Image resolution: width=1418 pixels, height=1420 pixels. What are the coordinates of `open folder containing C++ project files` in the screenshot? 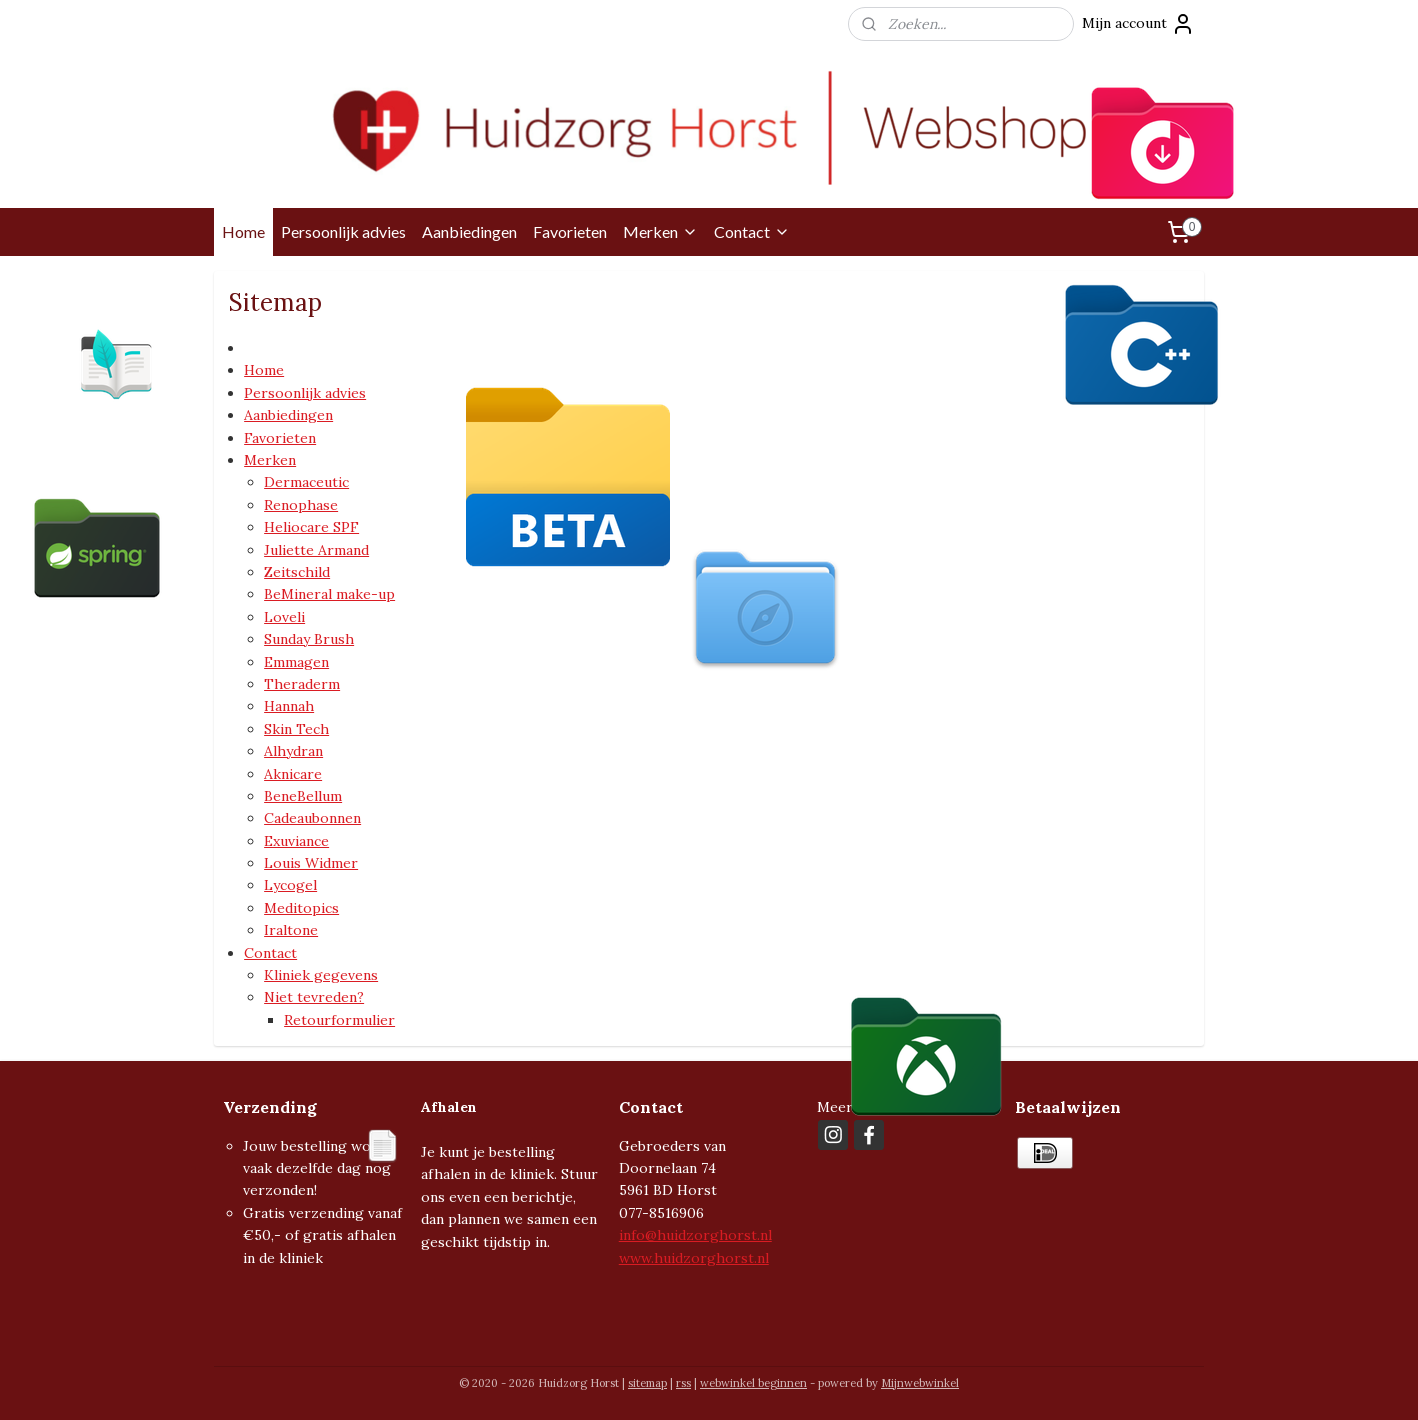 It's located at (1141, 349).